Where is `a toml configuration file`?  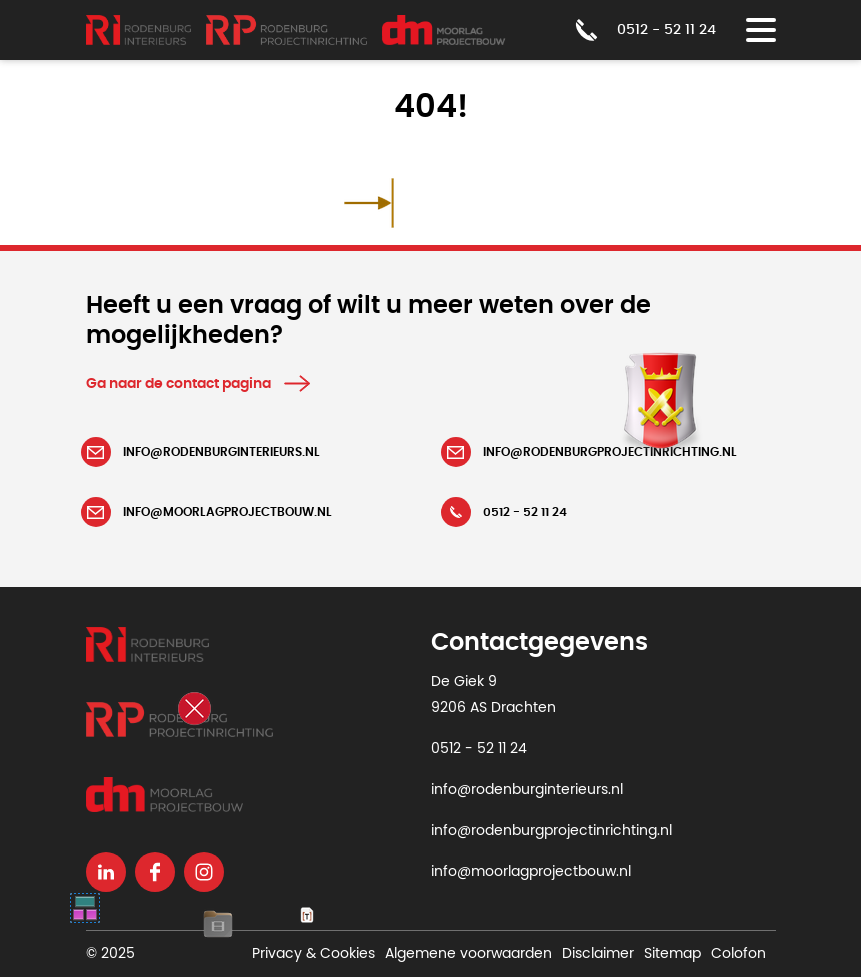
a toml configuration file is located at coordinates (307, 915).